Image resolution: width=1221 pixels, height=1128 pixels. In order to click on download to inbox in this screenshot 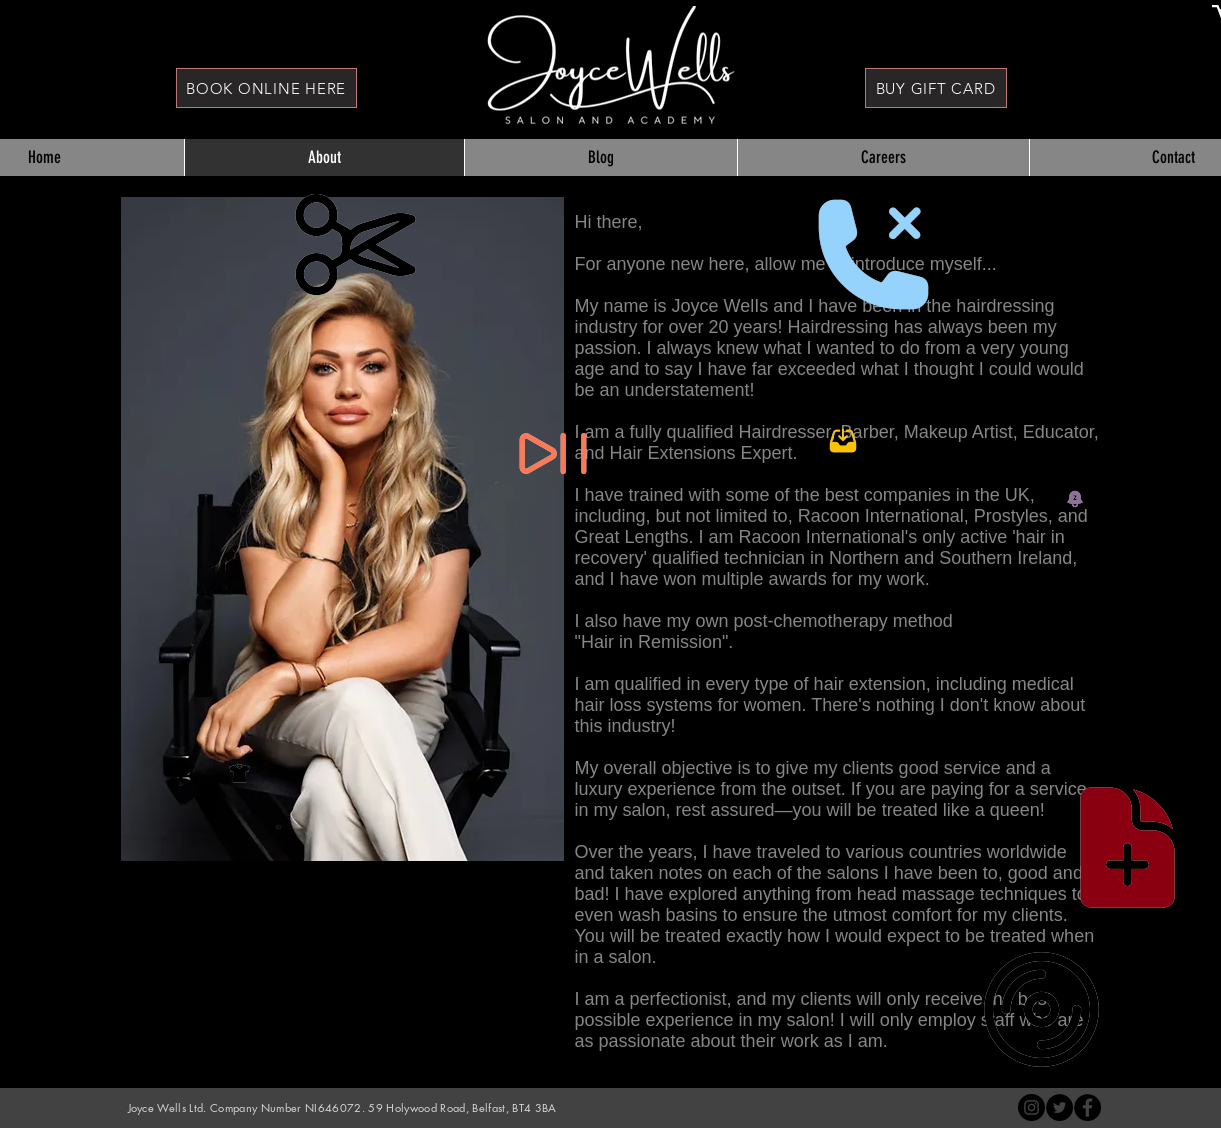, I will do `click(843, 441)`.